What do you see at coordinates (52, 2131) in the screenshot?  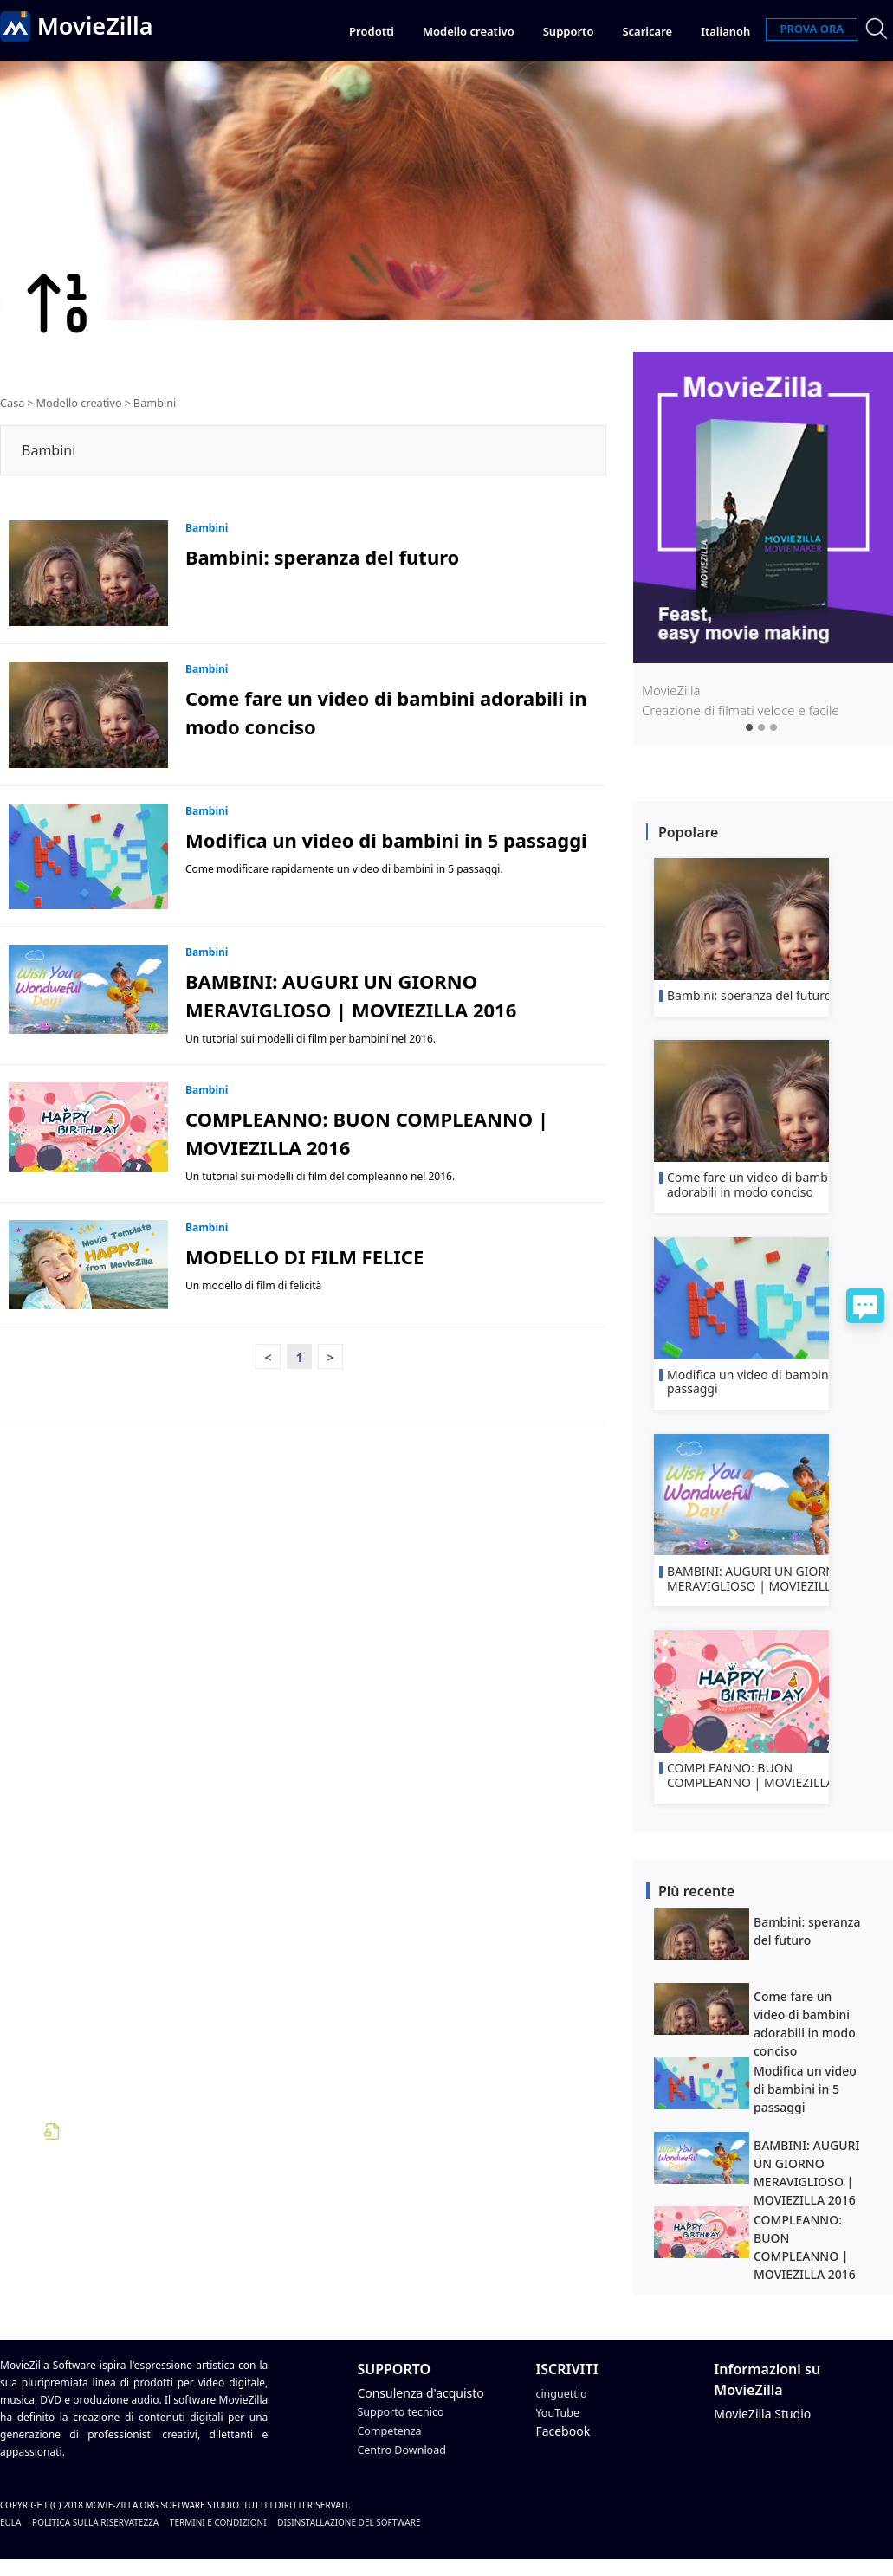 I see `access a password-protected file` at bounding box center [52, 2131].